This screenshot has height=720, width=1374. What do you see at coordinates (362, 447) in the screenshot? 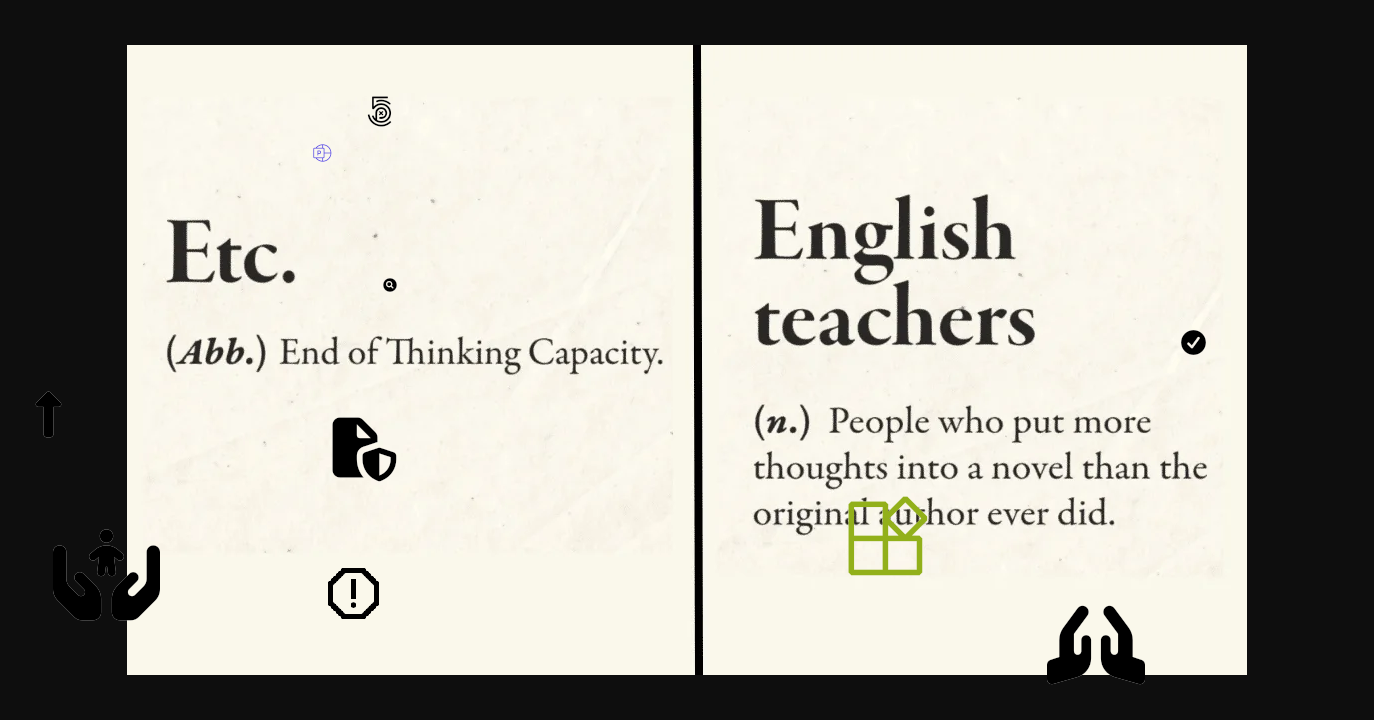
I see `indicates a protected or secure file` at bounding box center [362, 447].